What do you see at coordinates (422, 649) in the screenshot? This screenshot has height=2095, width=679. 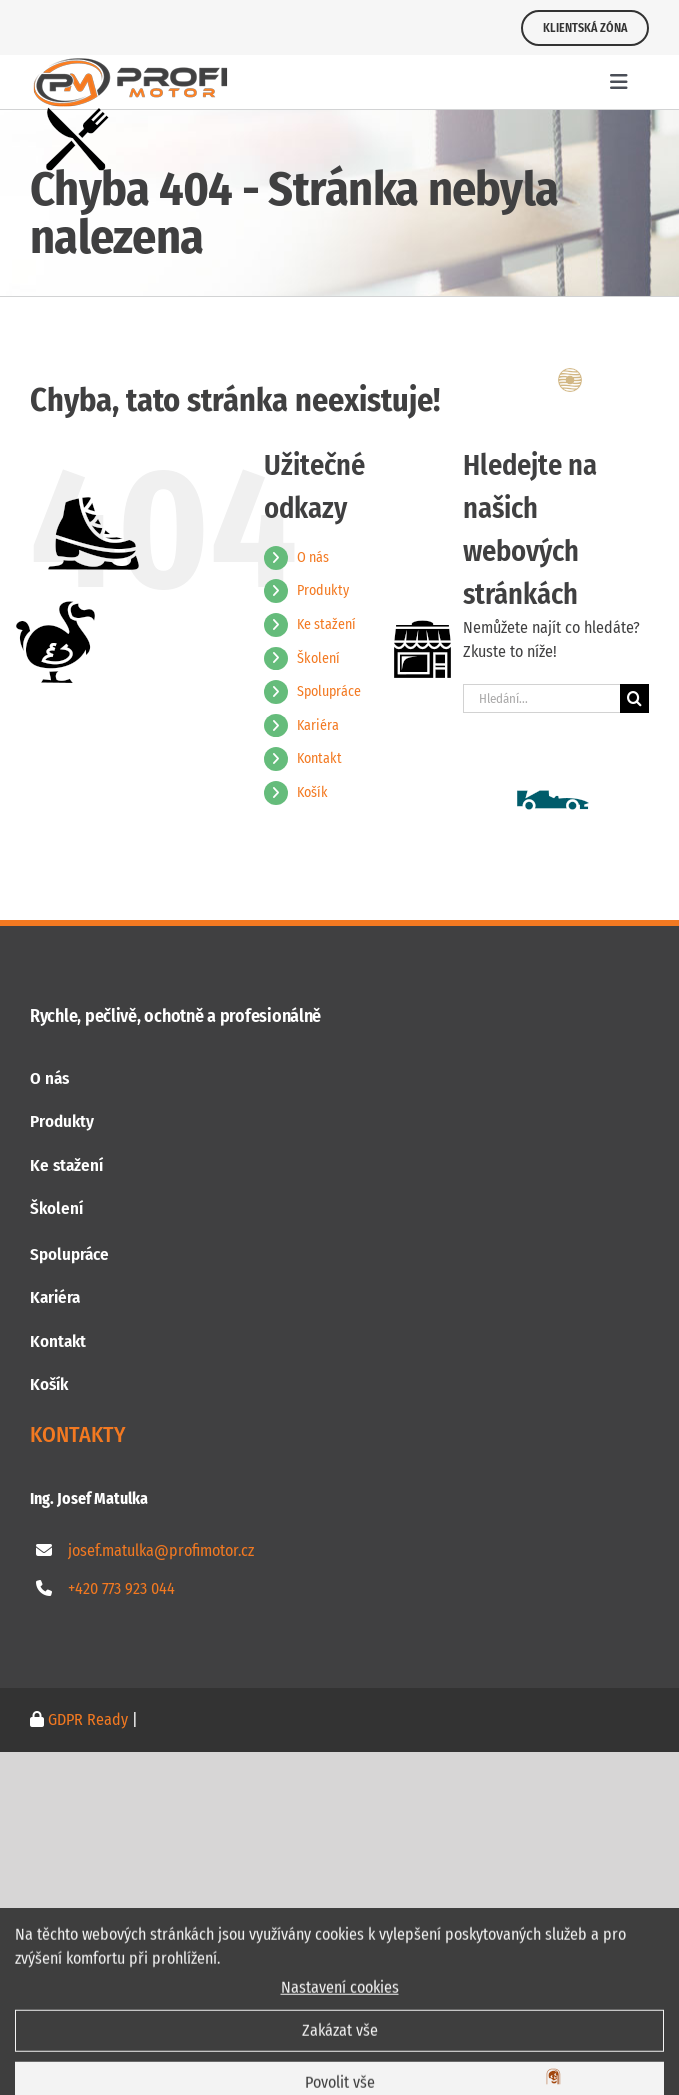 I see `open the in-game shop or store` at bounding box center [422, 649].